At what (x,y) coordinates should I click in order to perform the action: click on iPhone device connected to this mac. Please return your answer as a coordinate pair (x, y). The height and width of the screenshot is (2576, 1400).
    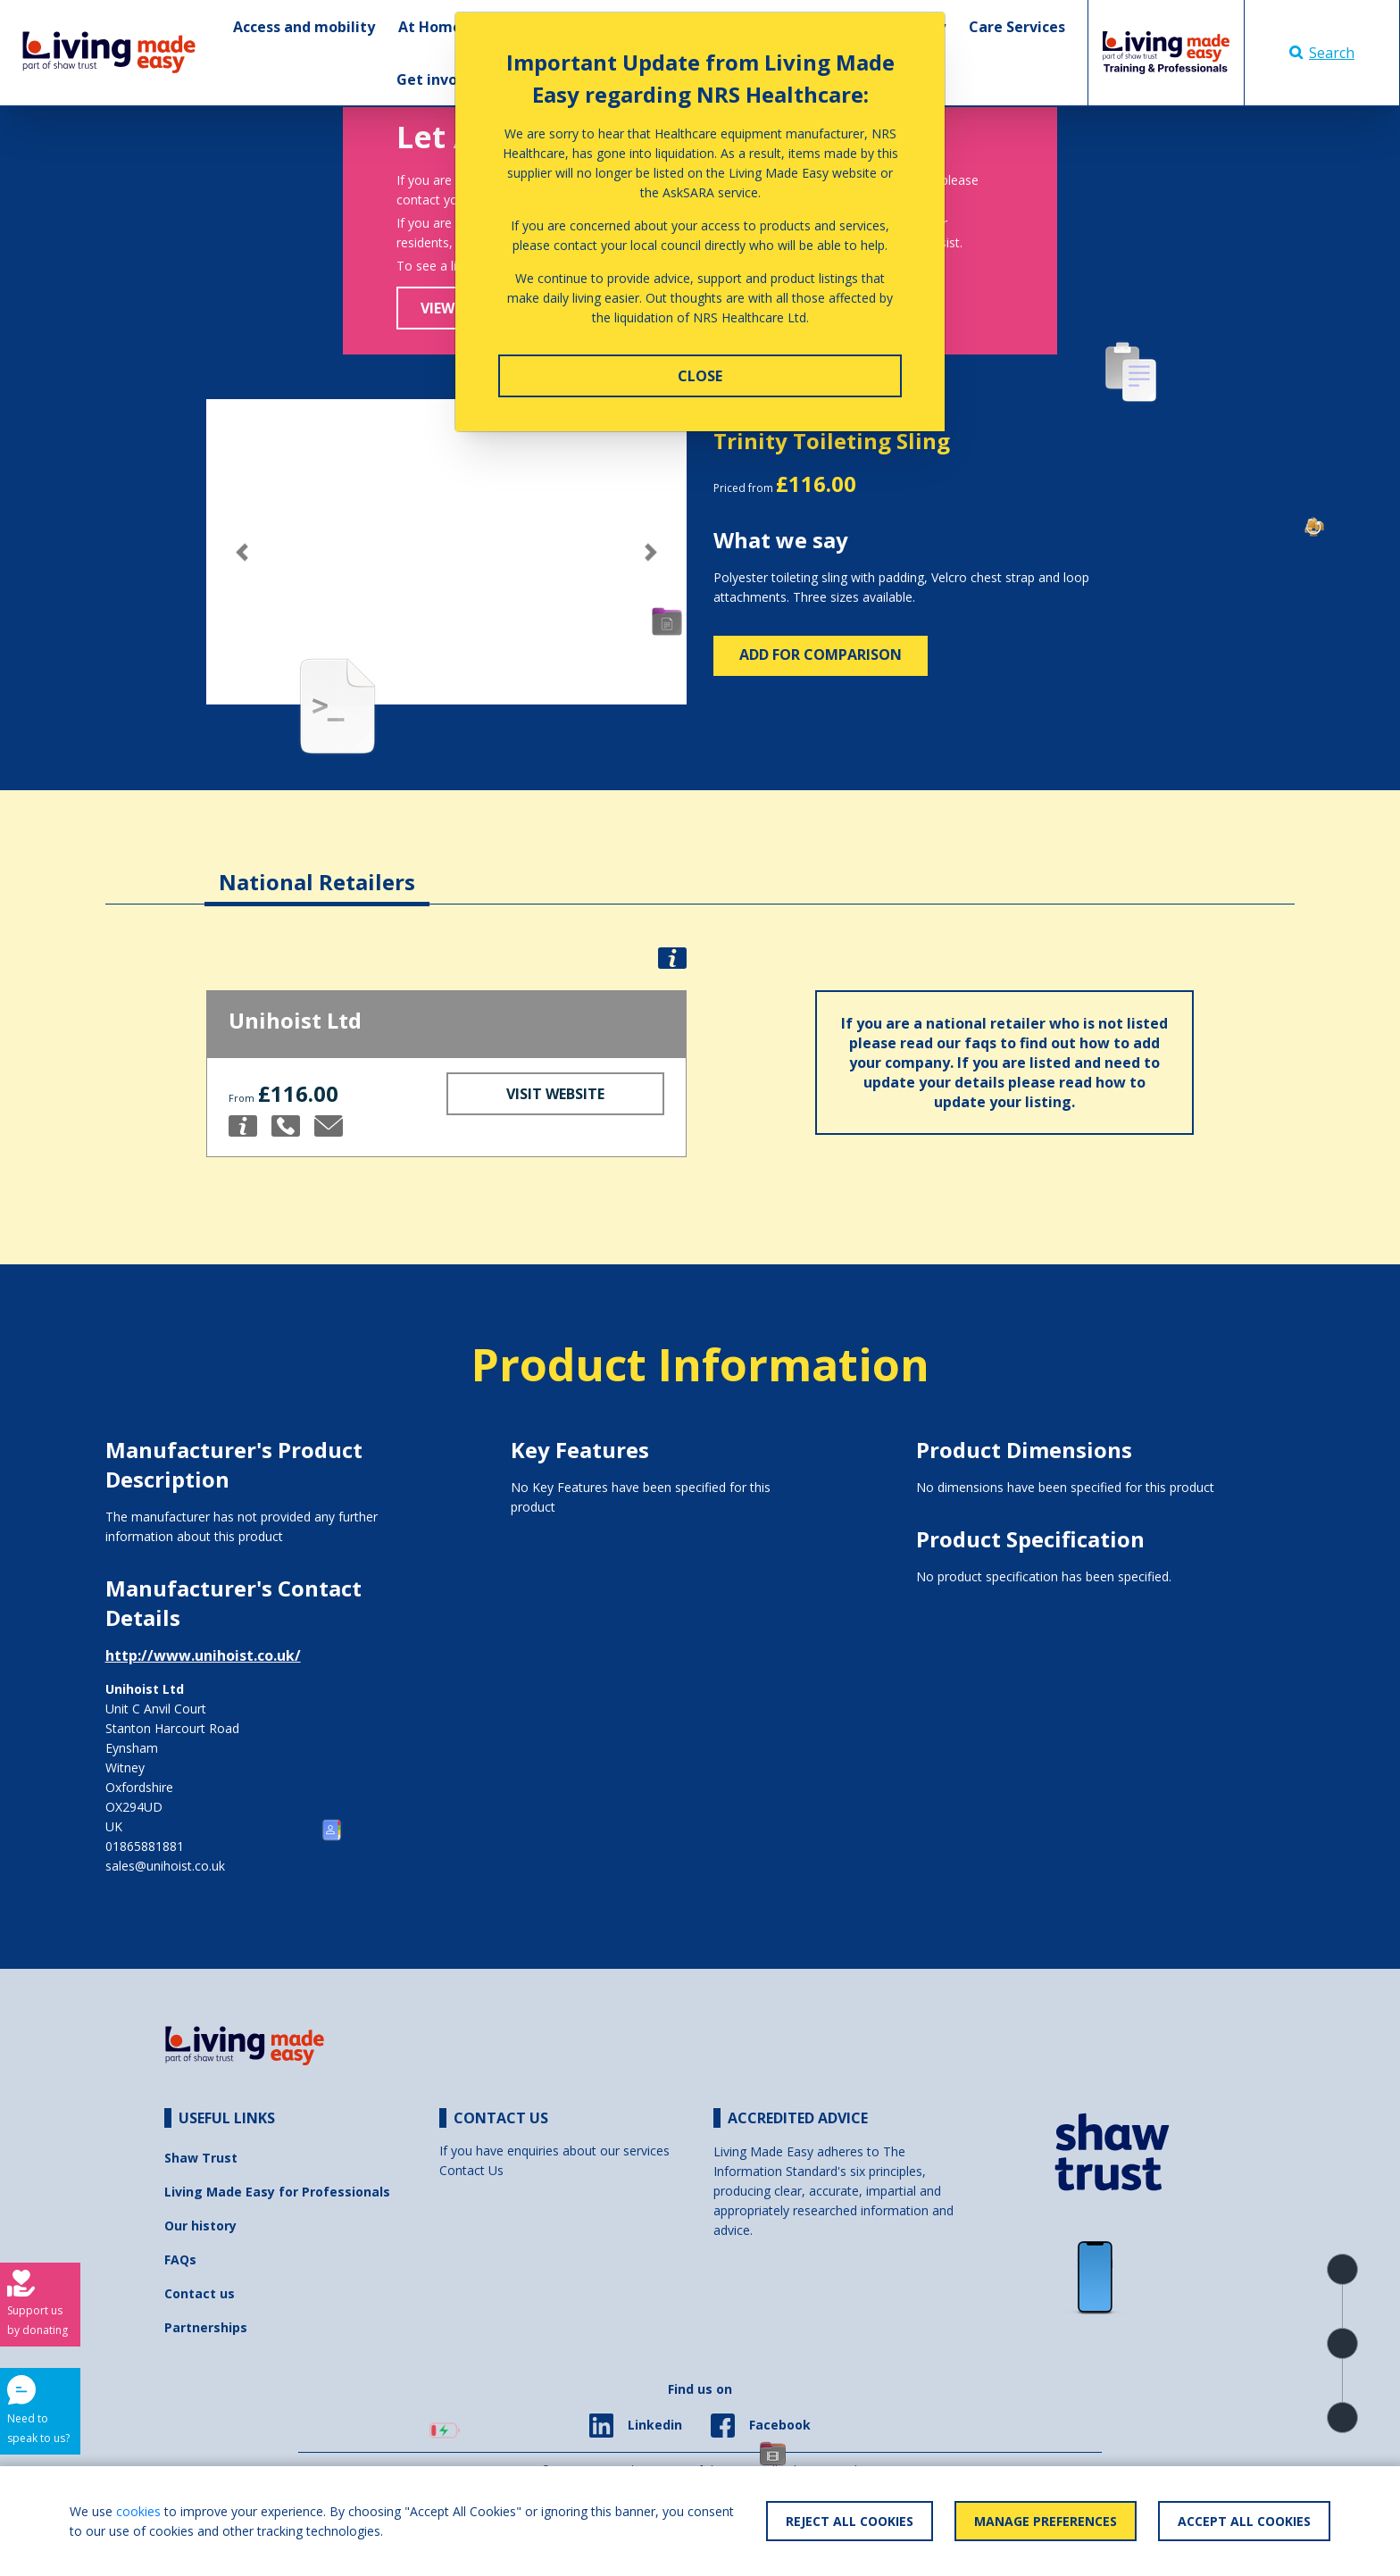
    Looking at the image, I should click on (1095, 2278).